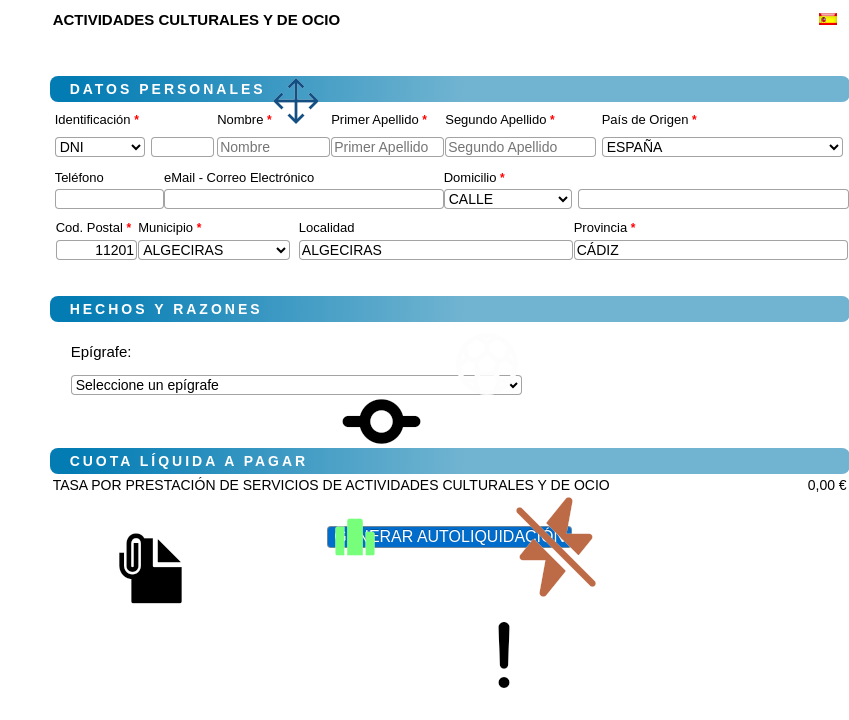 The width and height of the screenshot is (849, 720). What do you see at coordinates (556, 547) in the screenshot?
I see `disable camera flash` at bounding box center [556, 547].